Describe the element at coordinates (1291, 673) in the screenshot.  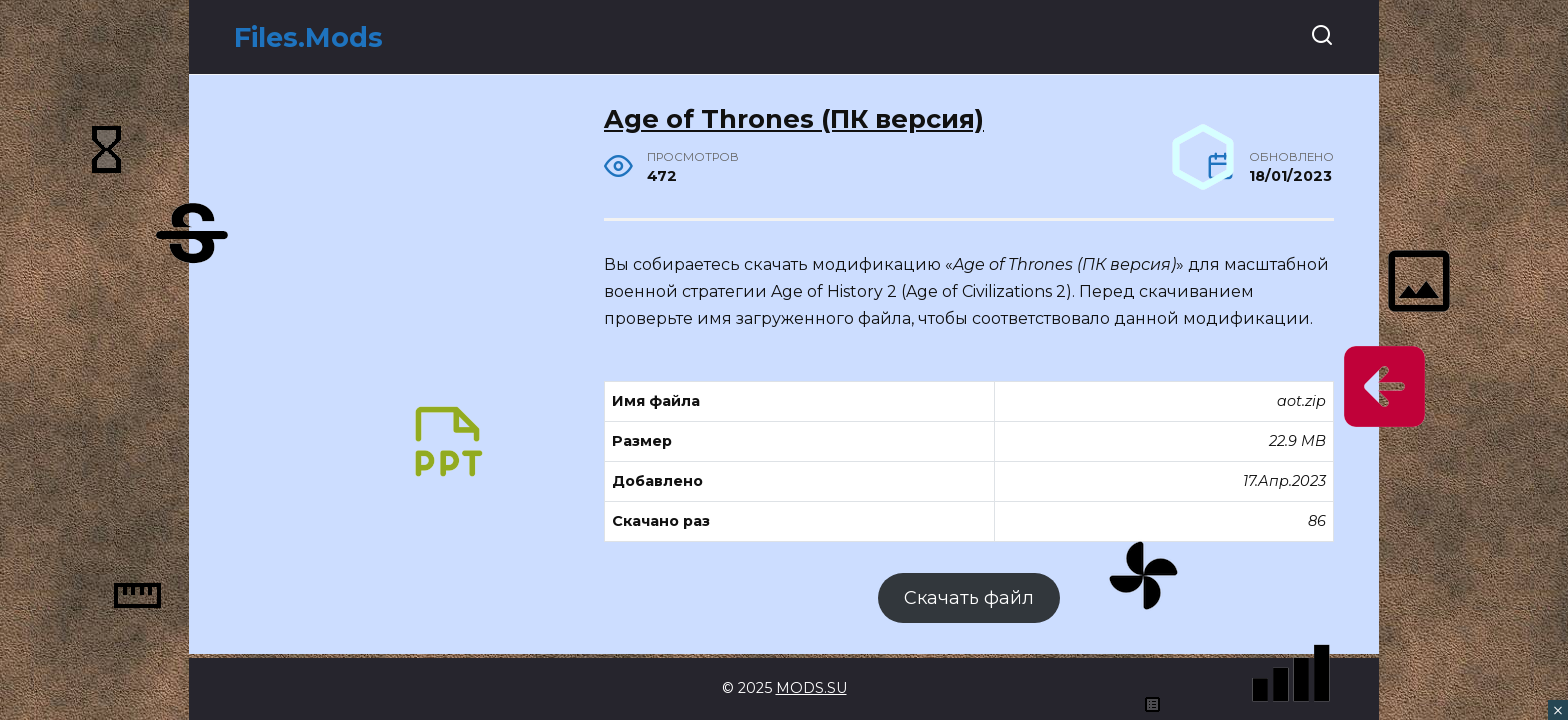
I see `indicates cellular network signal strength` at that location.